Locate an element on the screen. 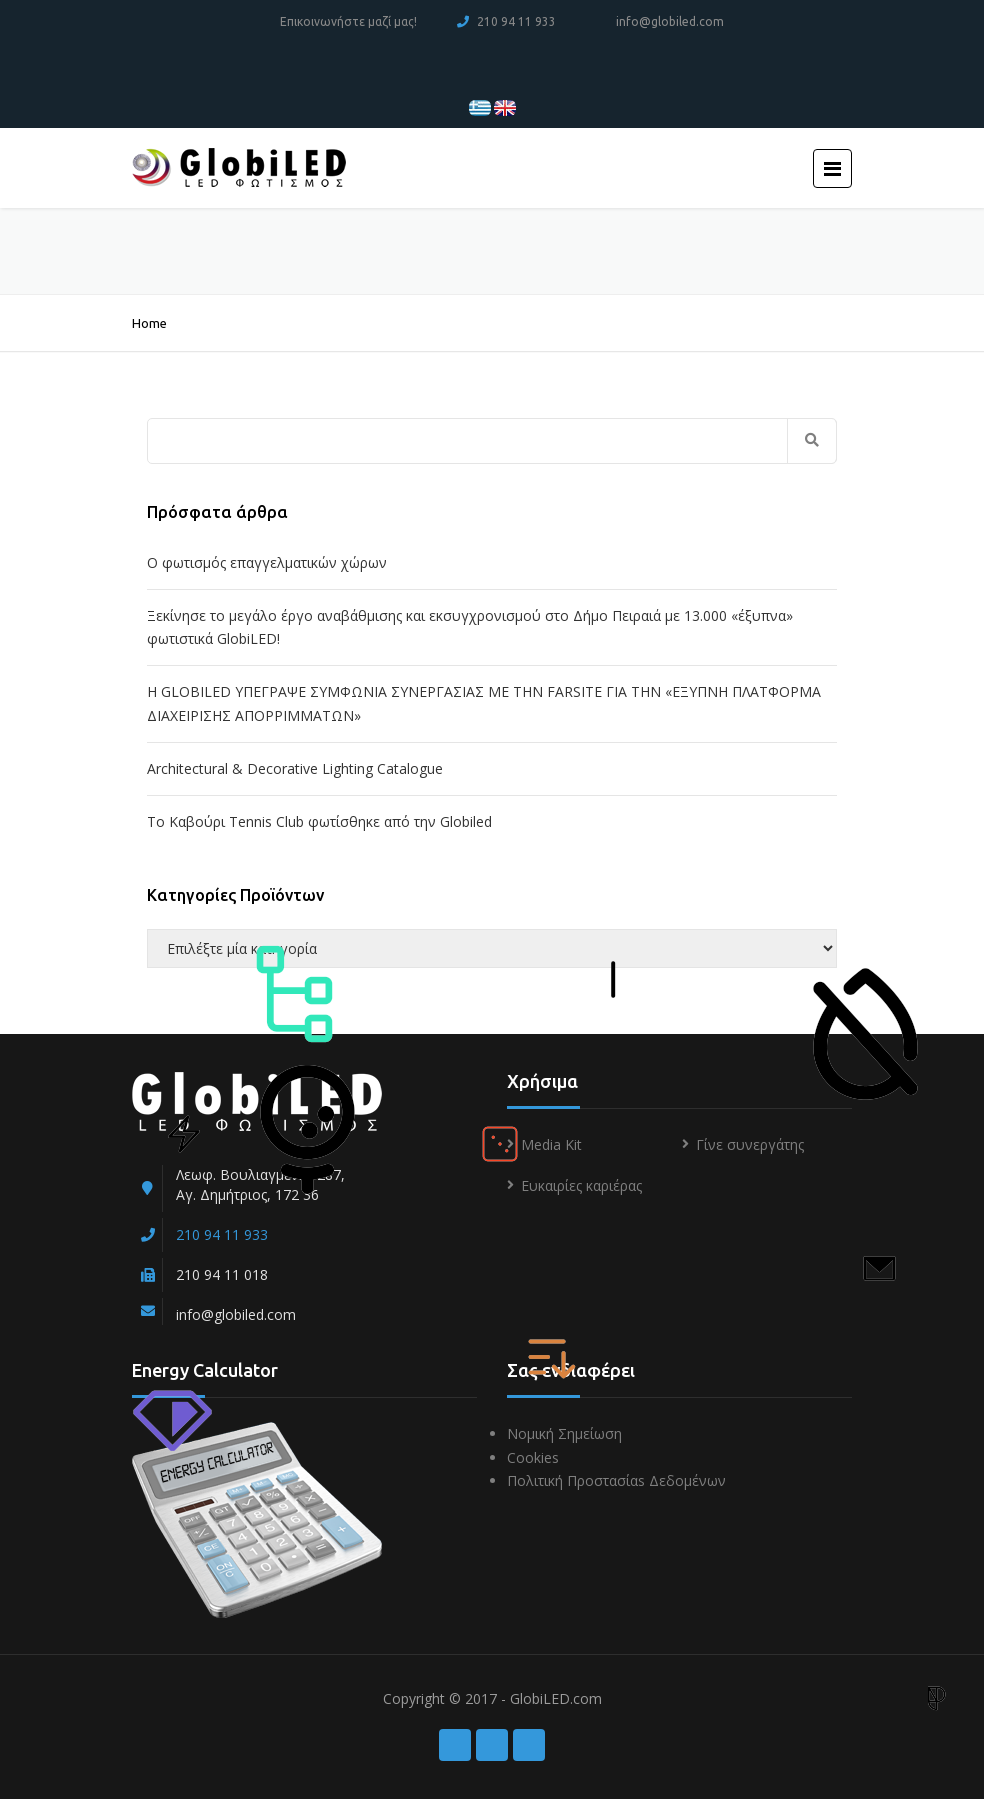 The image size is (984, 1799). access golf-related features or content is located at coordinates (307, 1128).